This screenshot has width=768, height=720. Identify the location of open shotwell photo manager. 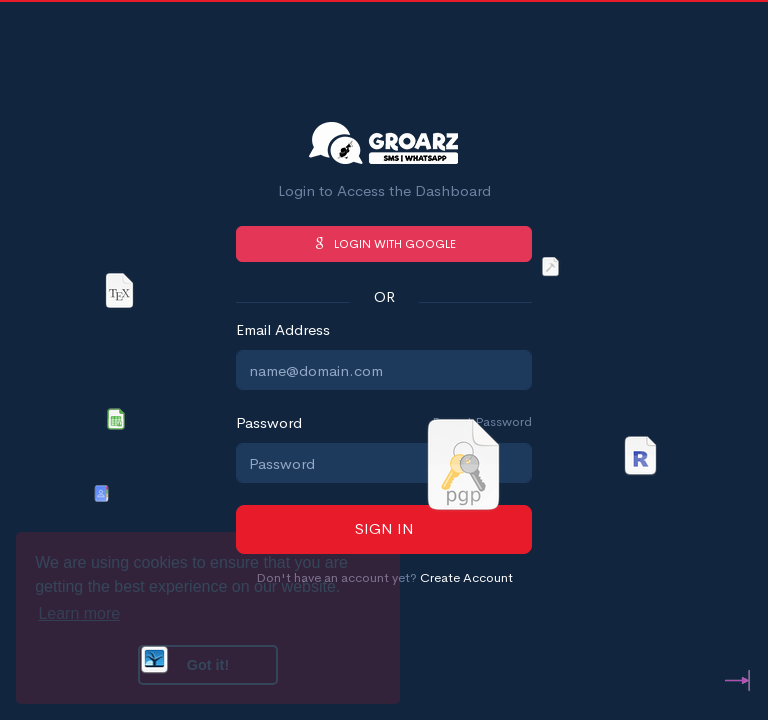
(154, 659).